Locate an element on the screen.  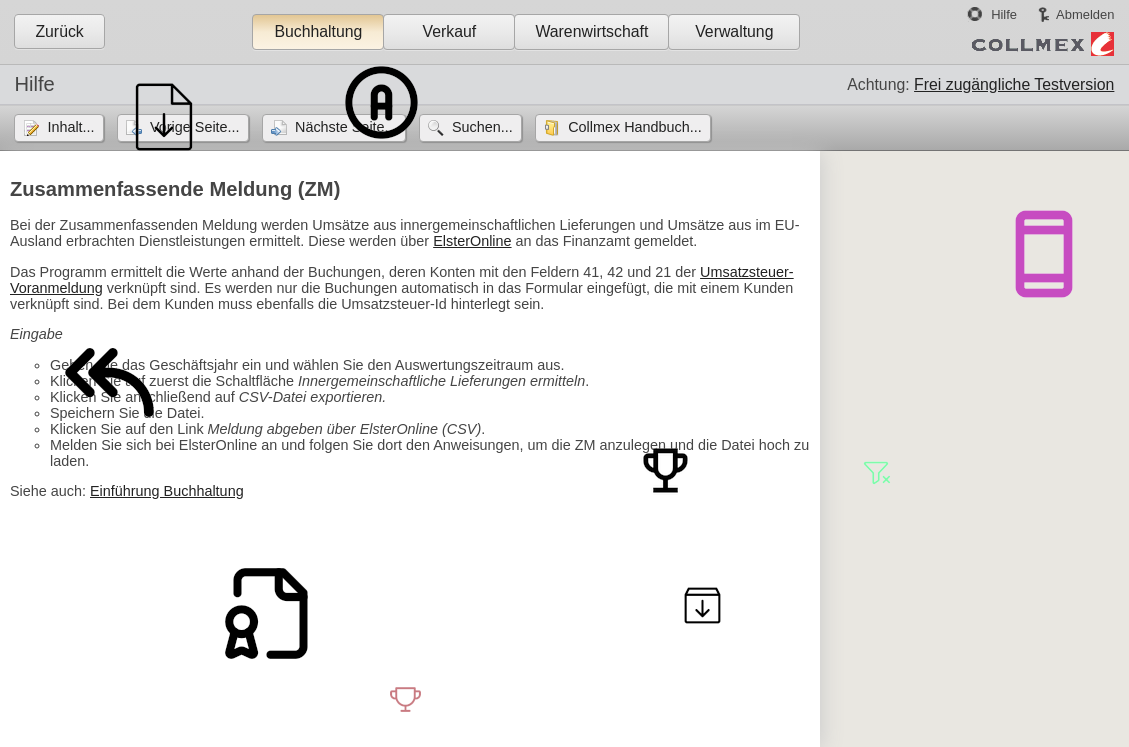
view achievements or awards is located at coordinates (405, 698).